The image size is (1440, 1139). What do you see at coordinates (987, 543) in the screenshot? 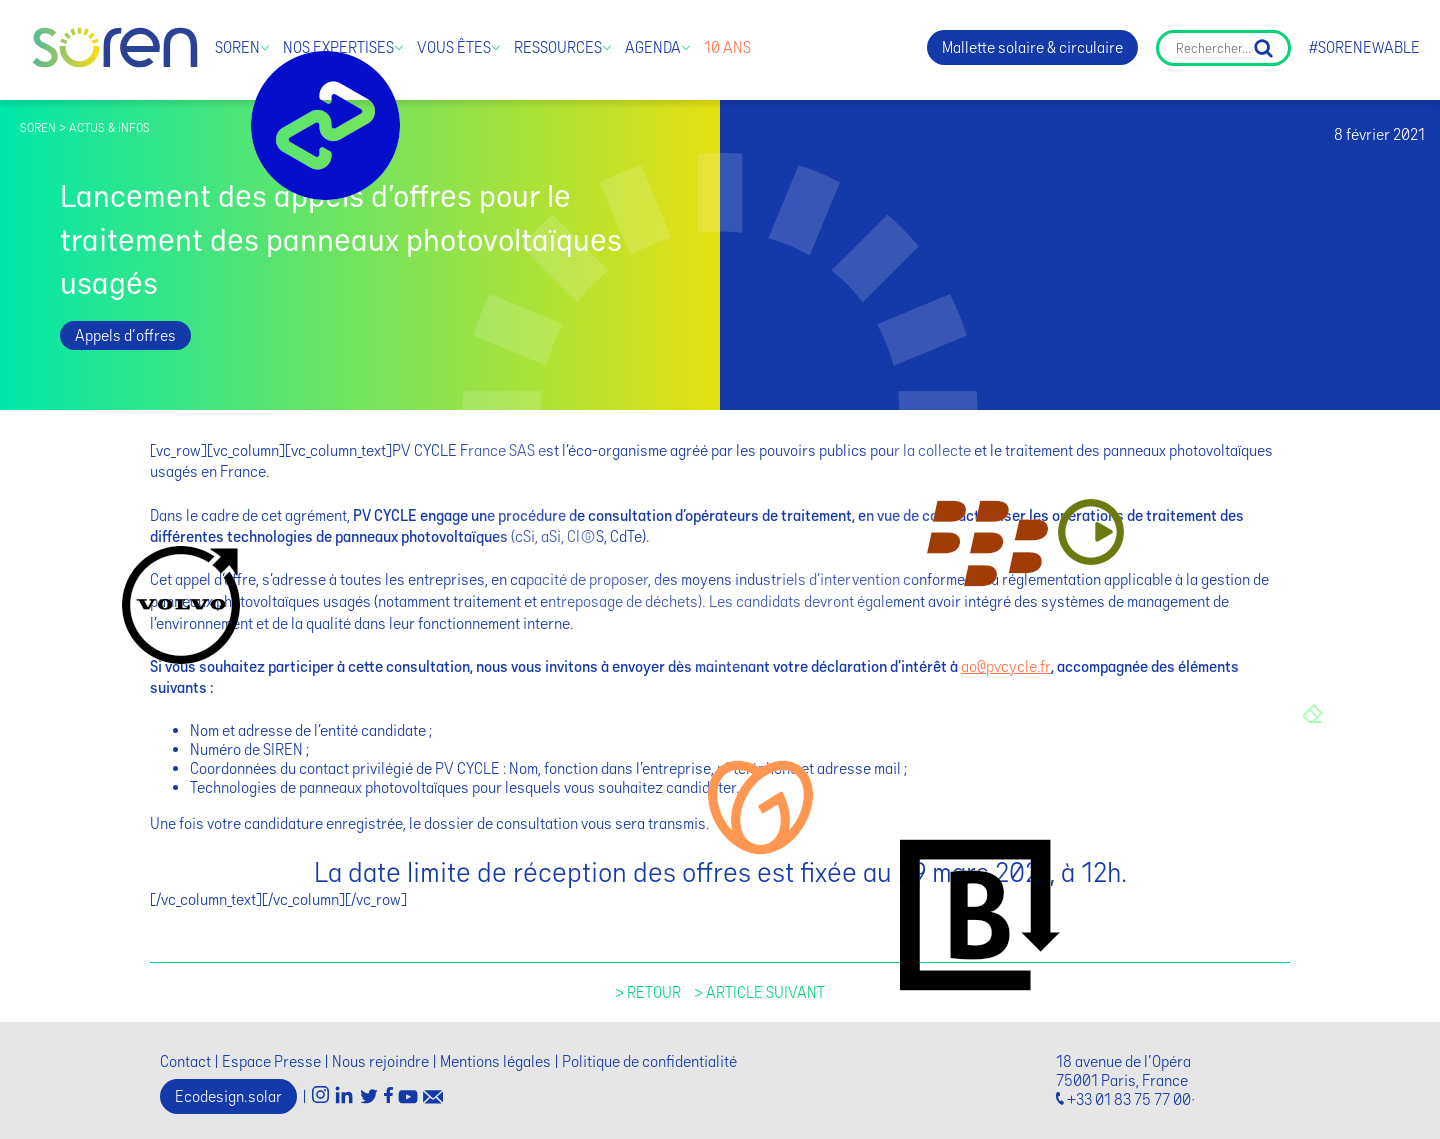
I see `blackberry brand or company logo` at bounding box center [987, 543].